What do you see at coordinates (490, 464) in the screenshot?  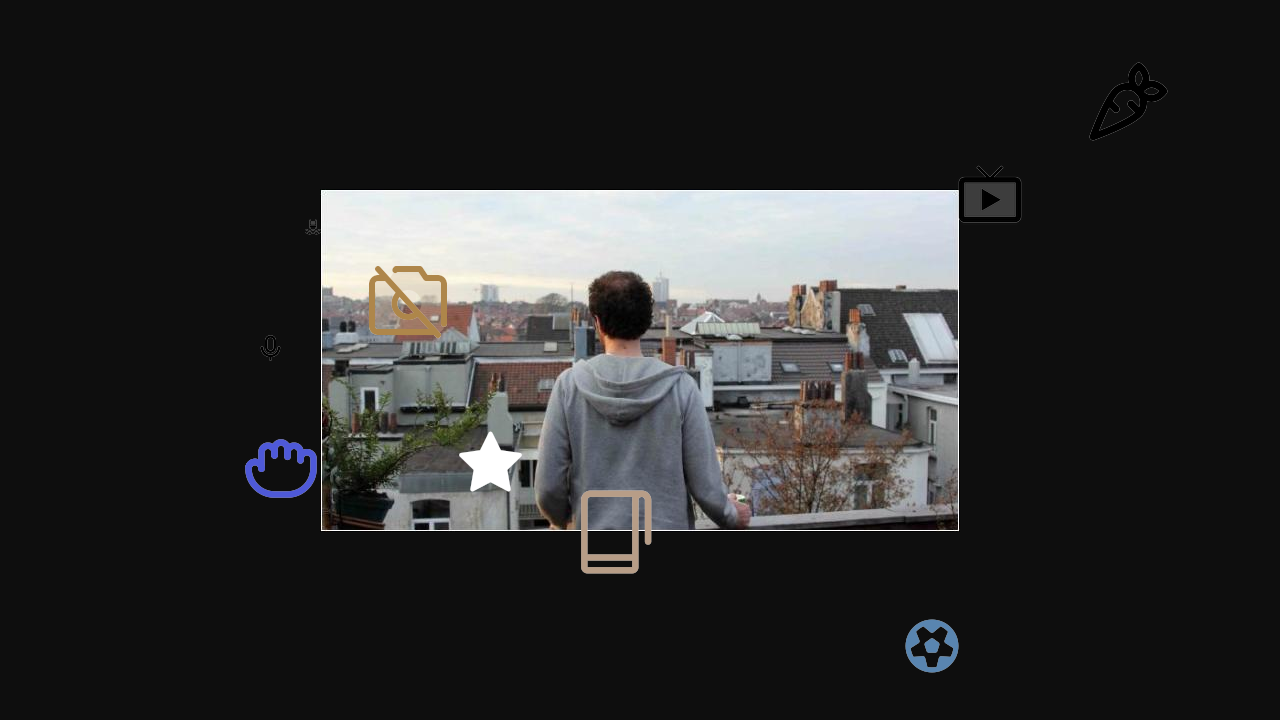 I see `indicates a favorited or starred item` at bounding box center [490, 464].